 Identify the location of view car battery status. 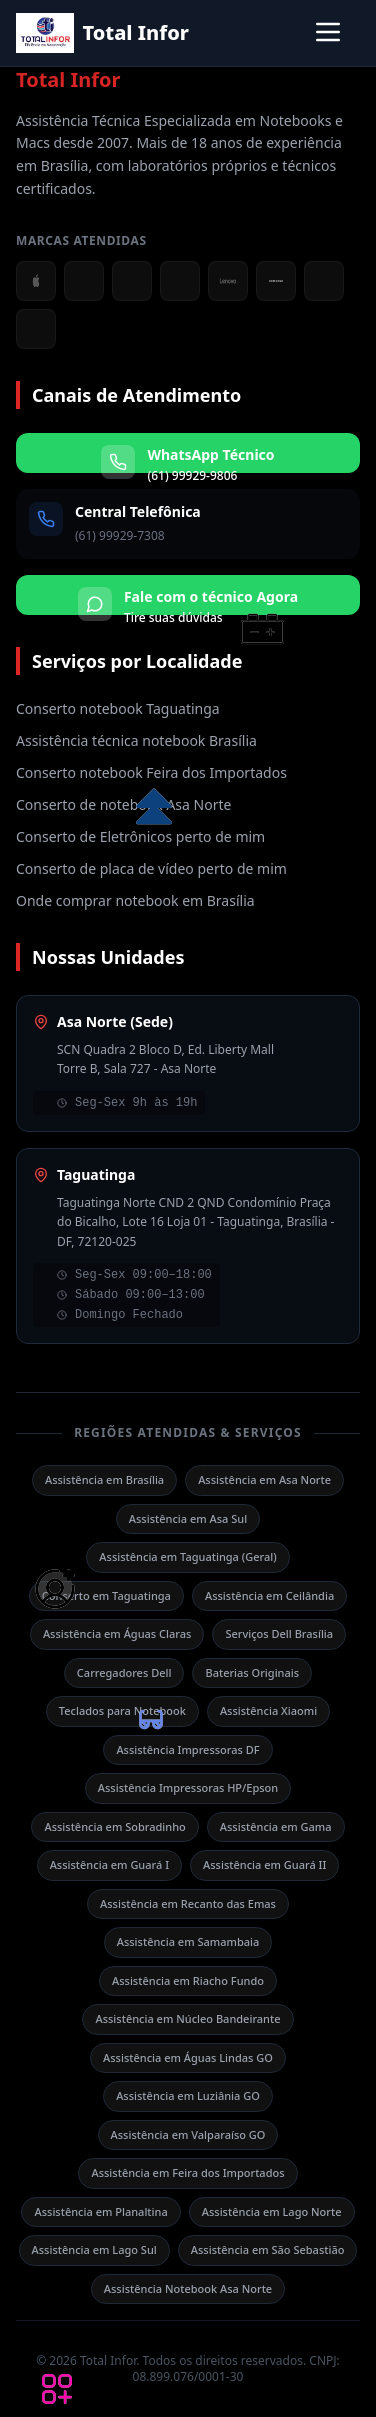
(262, 630).